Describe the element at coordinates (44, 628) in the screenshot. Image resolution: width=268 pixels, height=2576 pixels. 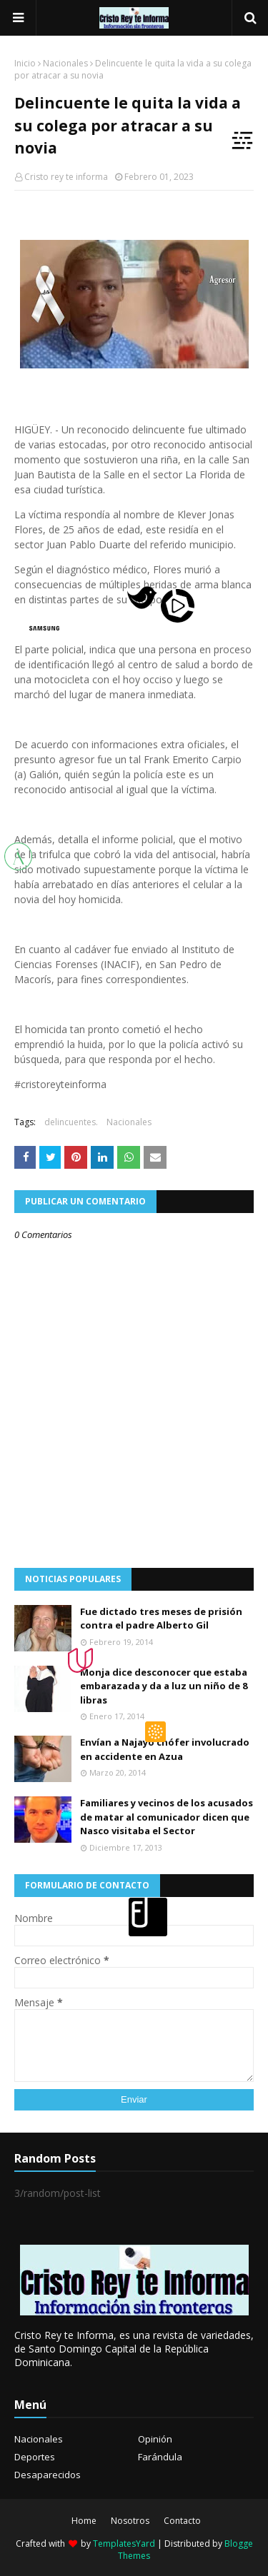
I see `Samsung brand logo` at that location.